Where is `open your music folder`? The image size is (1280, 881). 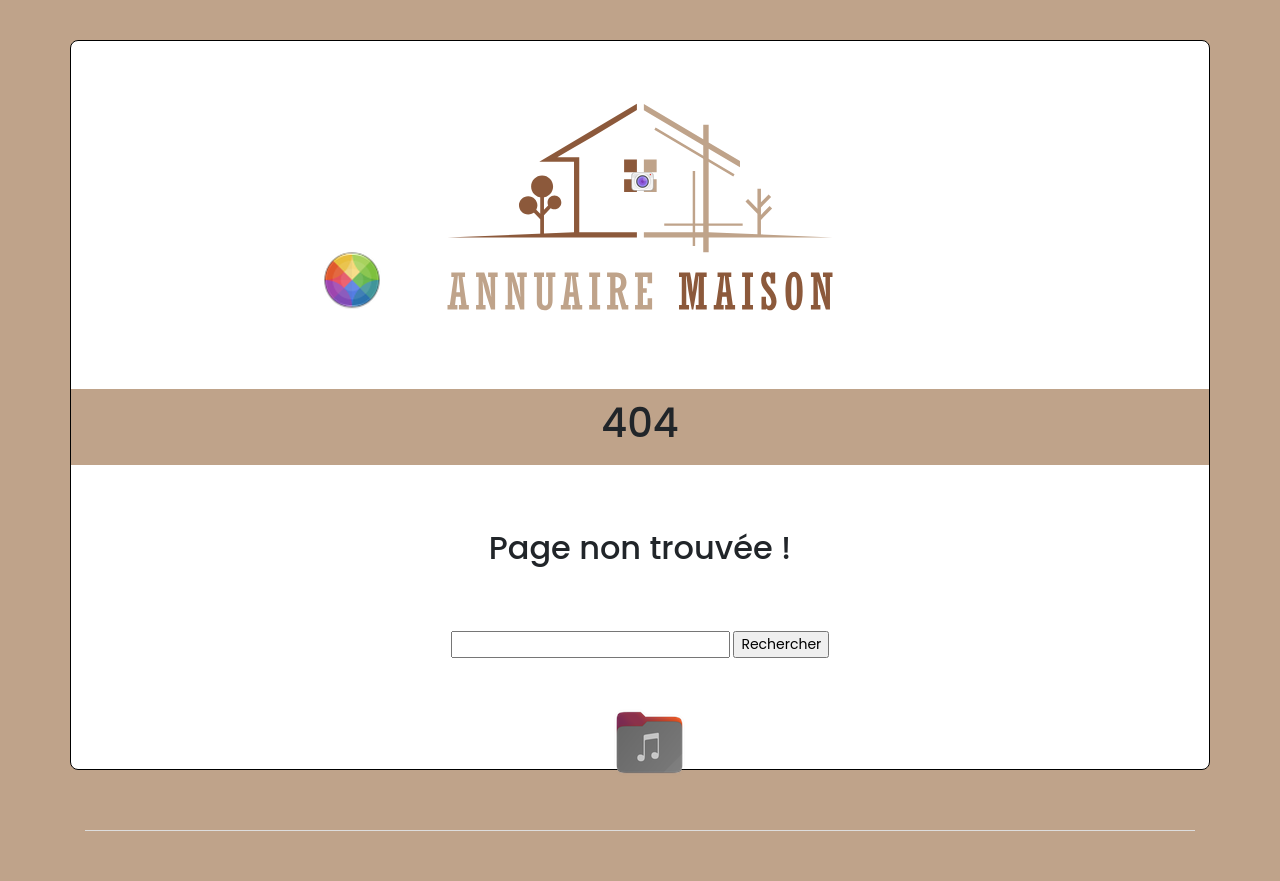 open your music folder is located at coordinates (649, 742).